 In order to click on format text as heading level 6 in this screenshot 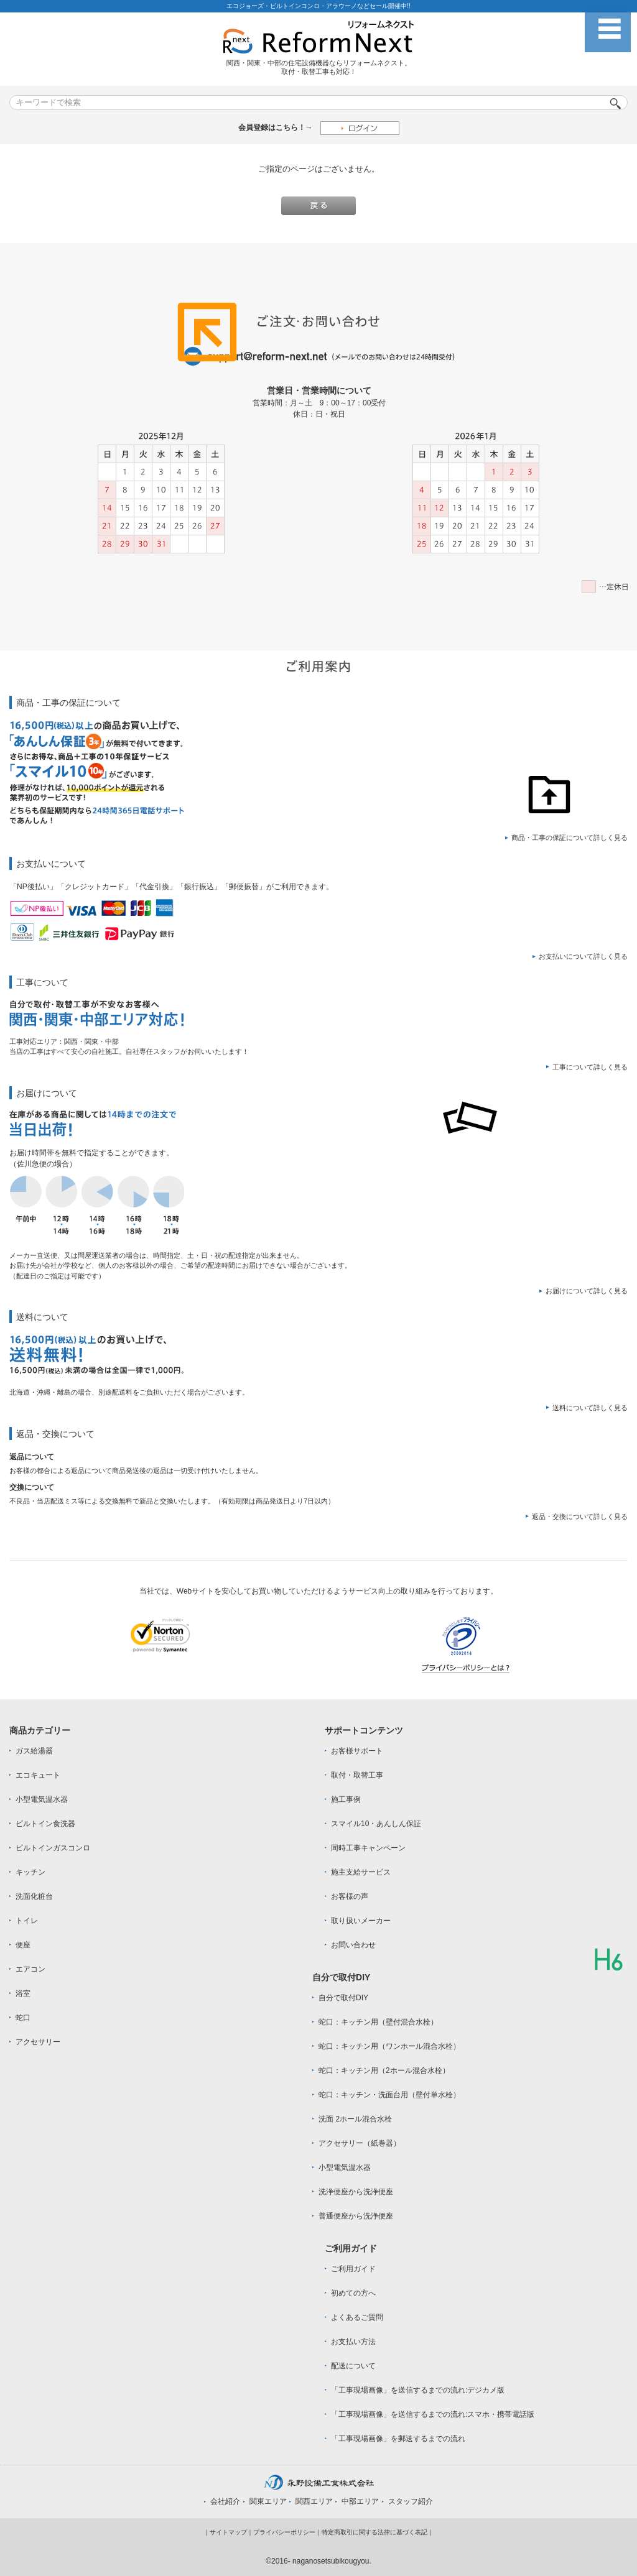, I will do `click(608, 1959)`.